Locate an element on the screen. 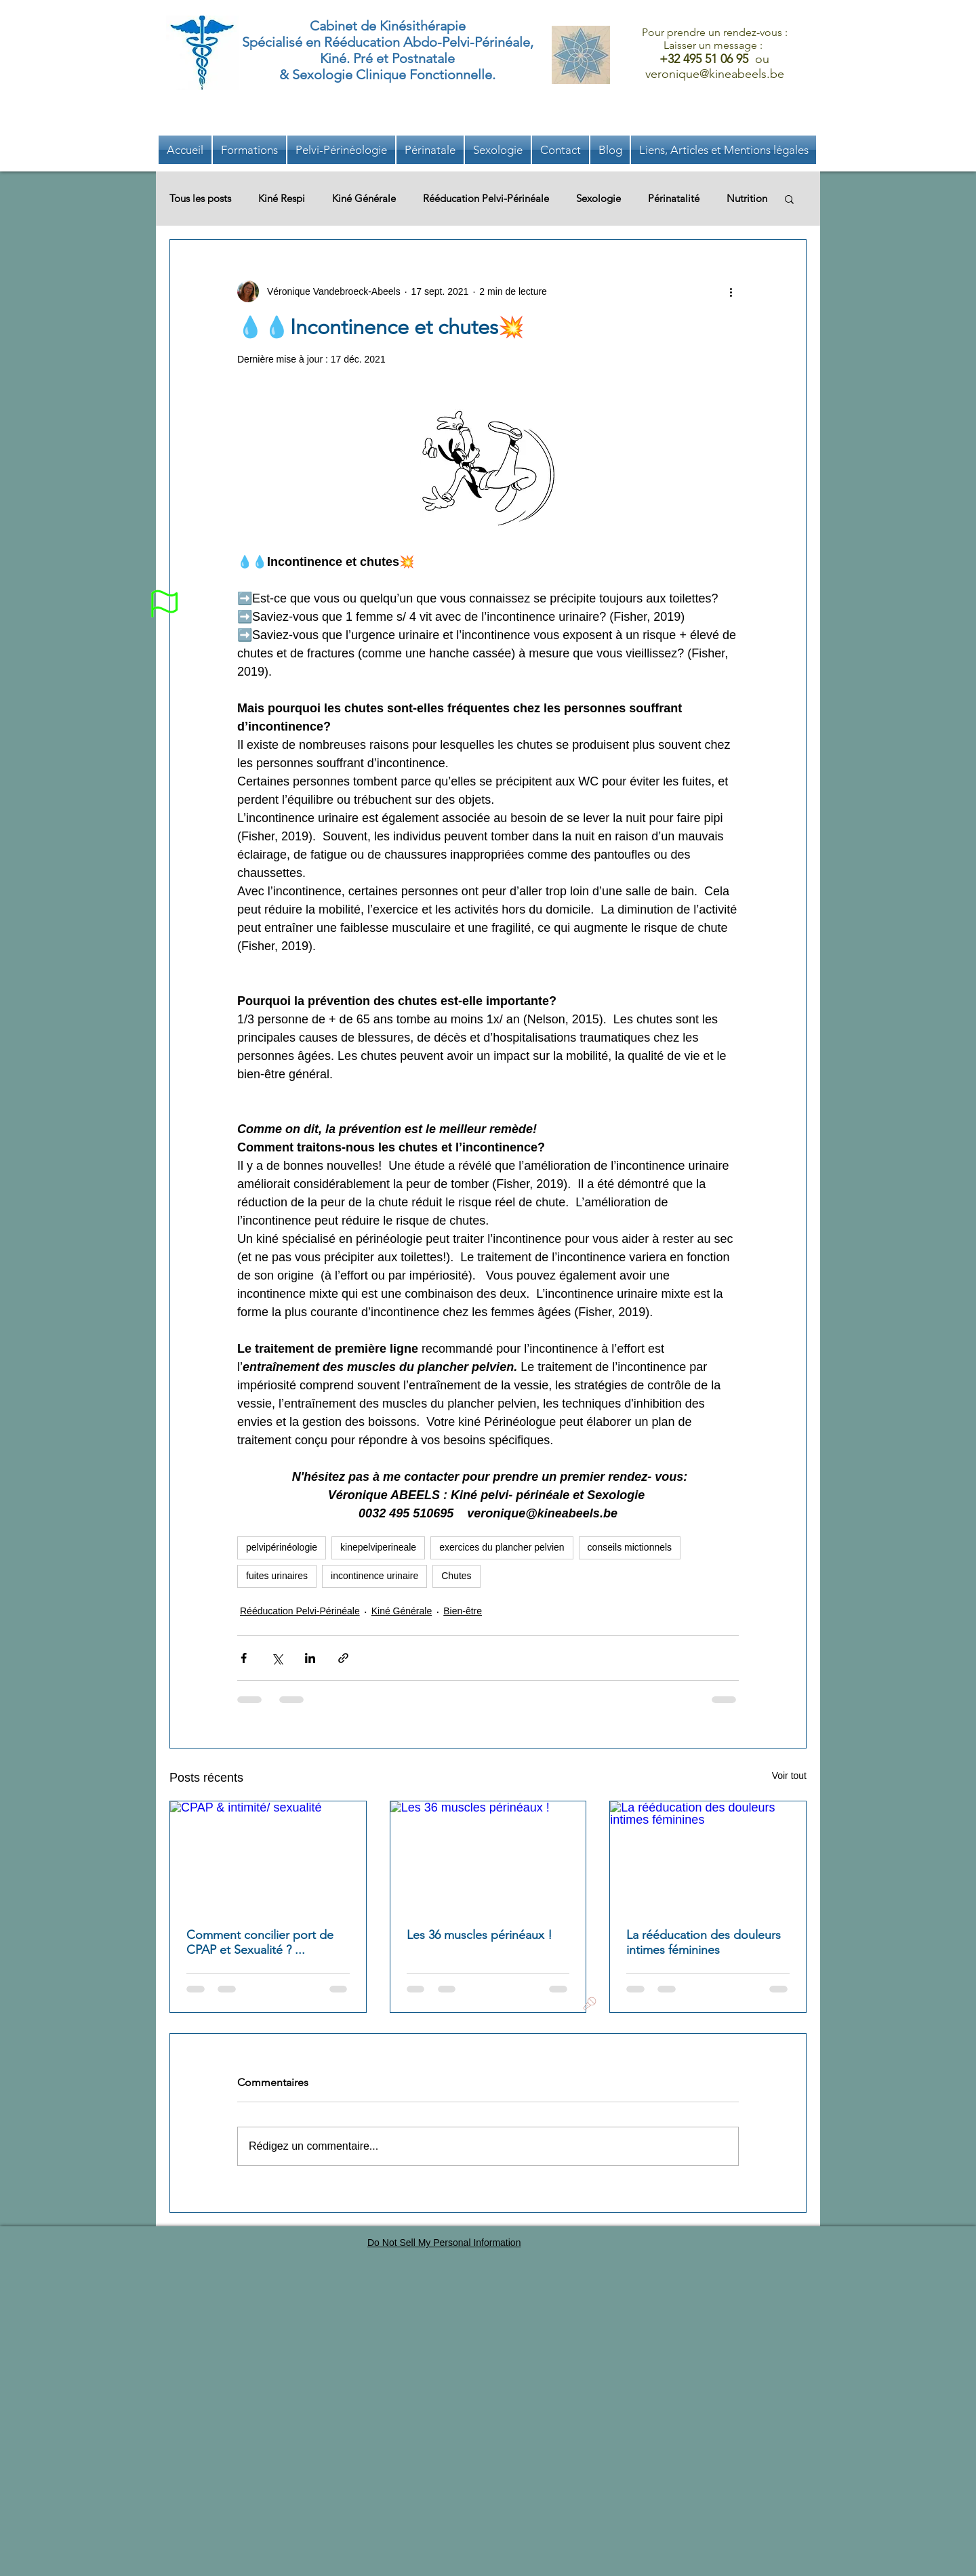 The height and width of the screenshot is (2576, 976). flag or report content is located at coordinates (163, 603).